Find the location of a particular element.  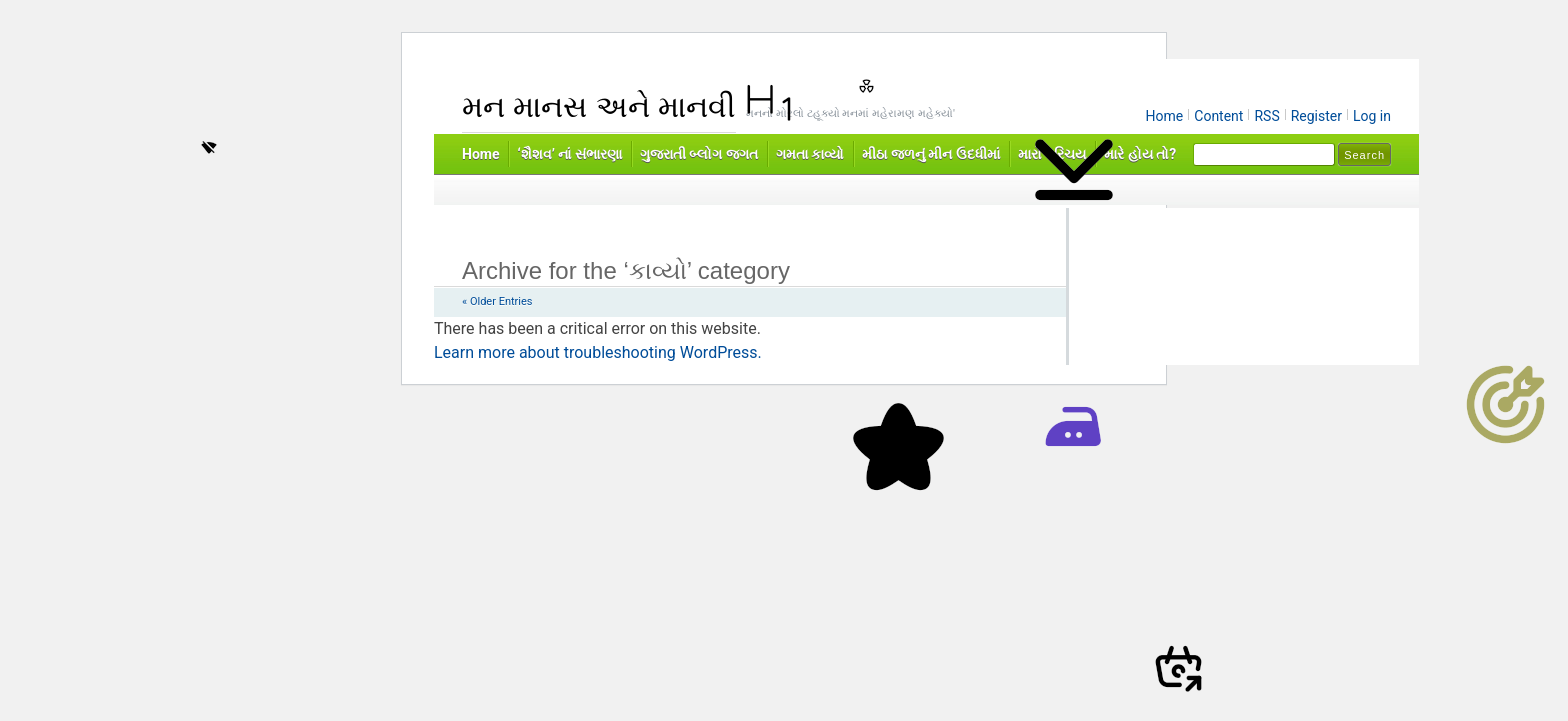

indicates wifi is disconnected or unavailable is located at coordinates (209, 148).